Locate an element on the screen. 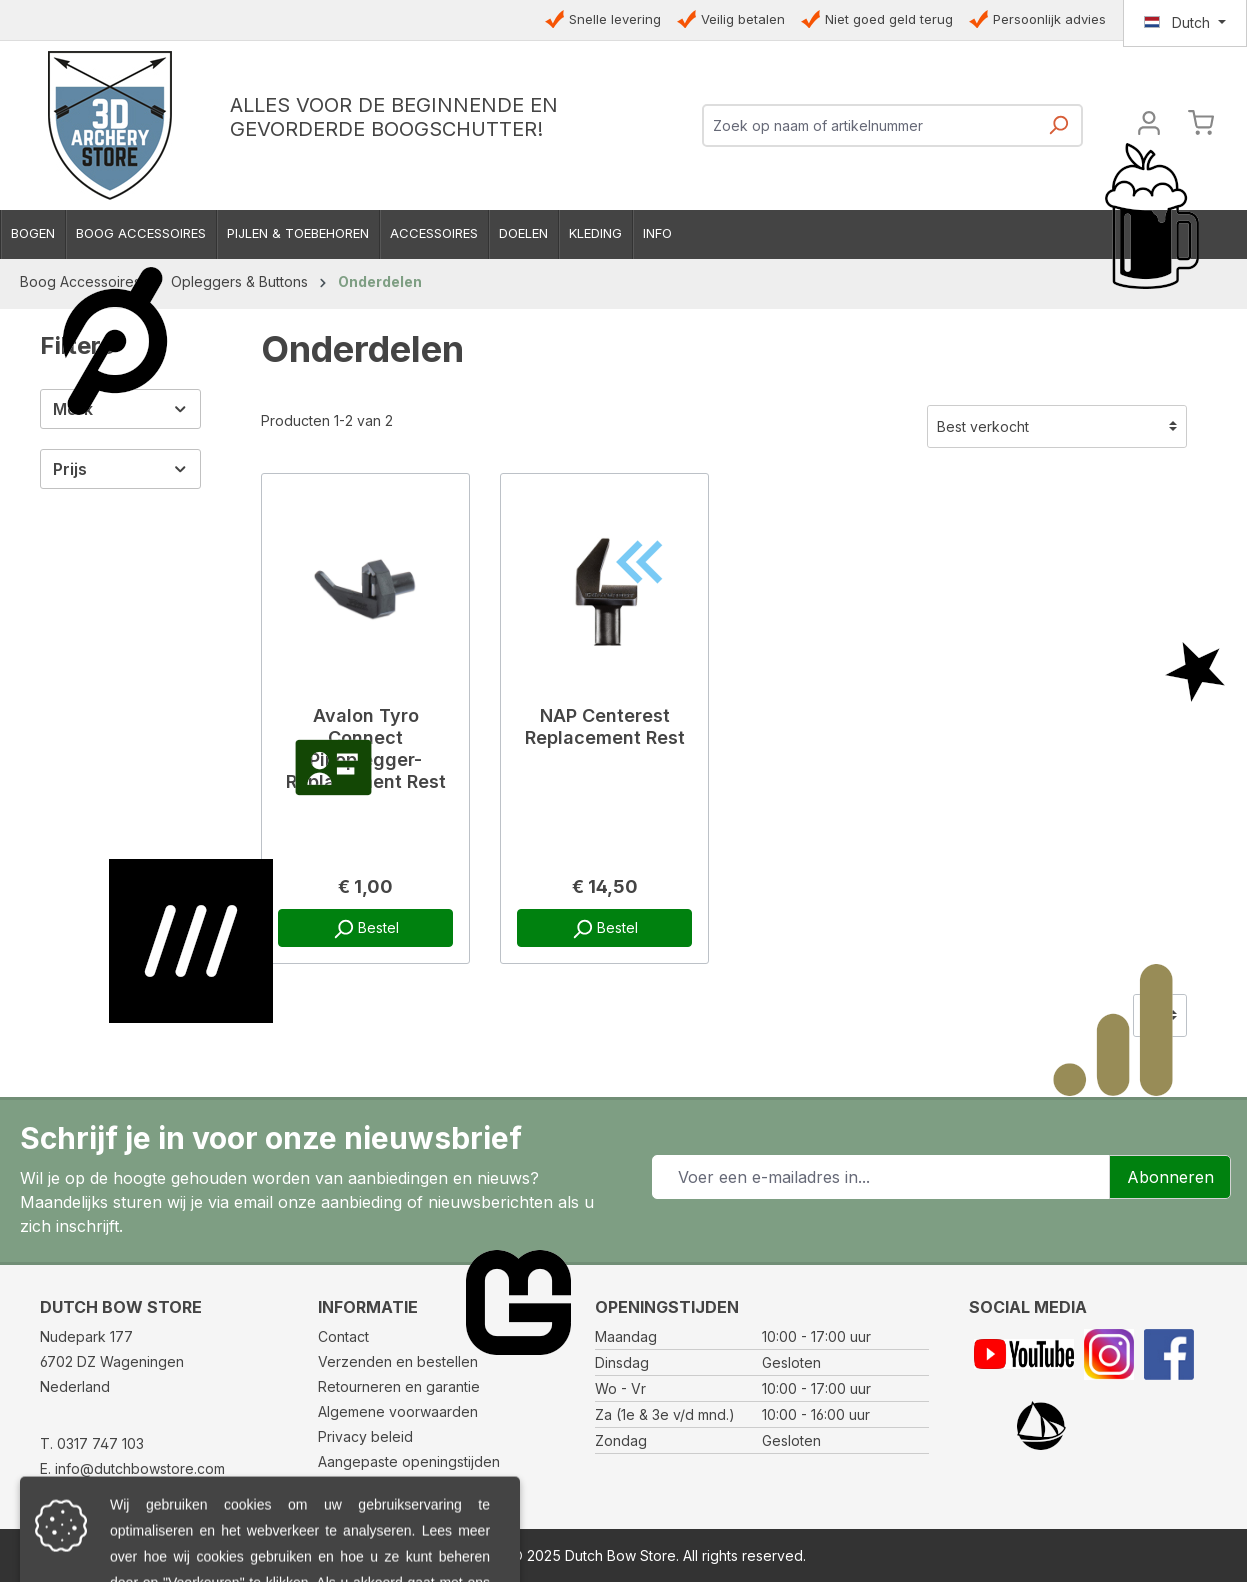 This screenshot has height=1582, width=1247. MonoGame framework logo is located at coordinates (518, 1302).